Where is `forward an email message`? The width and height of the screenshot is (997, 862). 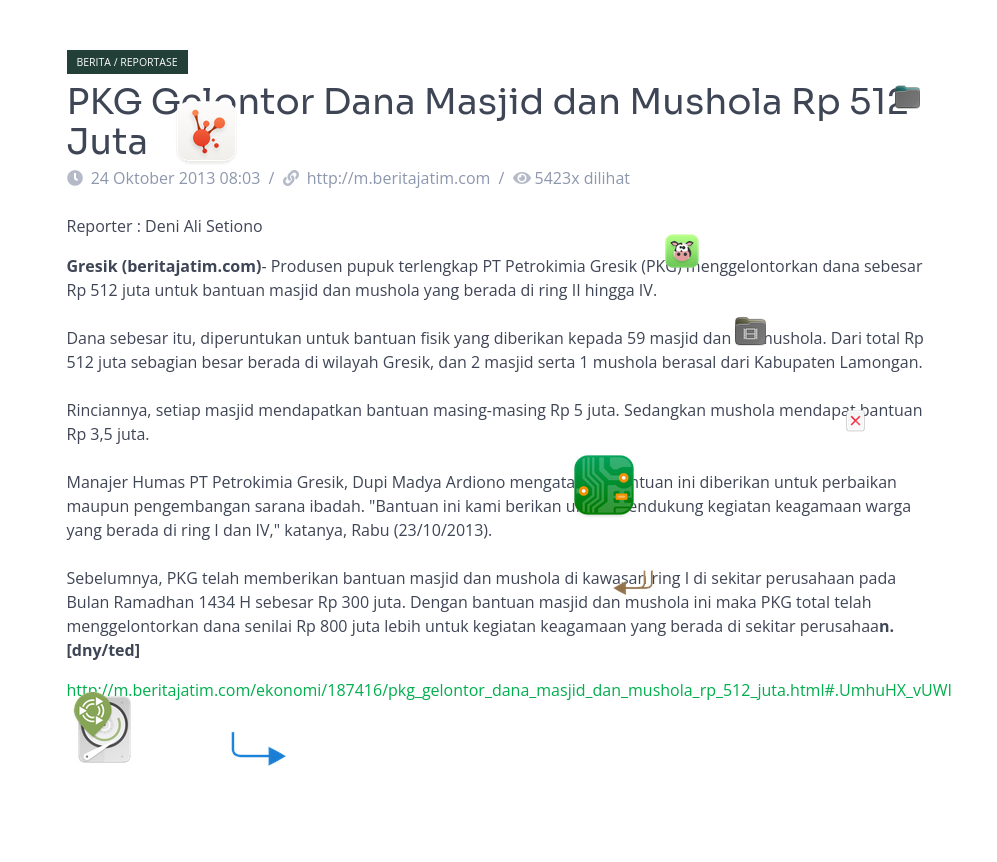
forward an email message is located at coordinates (259, 748).